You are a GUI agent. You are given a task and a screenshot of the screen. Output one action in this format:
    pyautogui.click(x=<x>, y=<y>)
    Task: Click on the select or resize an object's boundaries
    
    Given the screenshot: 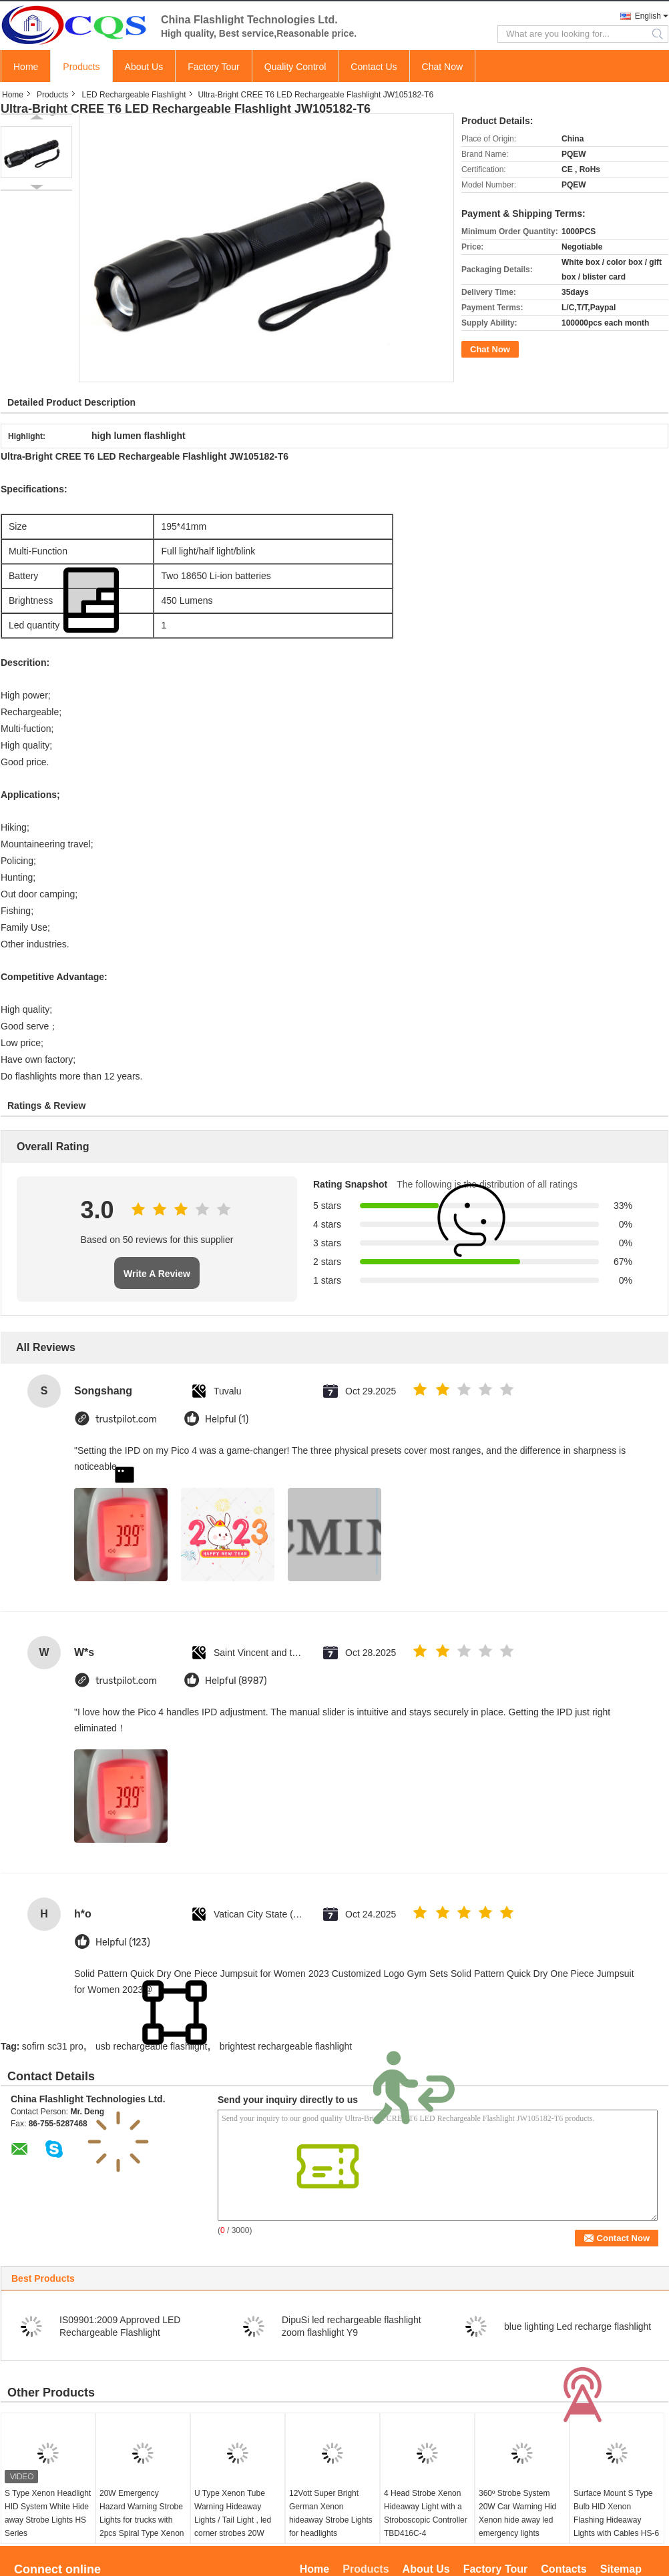 What is the action you would take?
    pyautogui.click(x=174, y=2012)
    